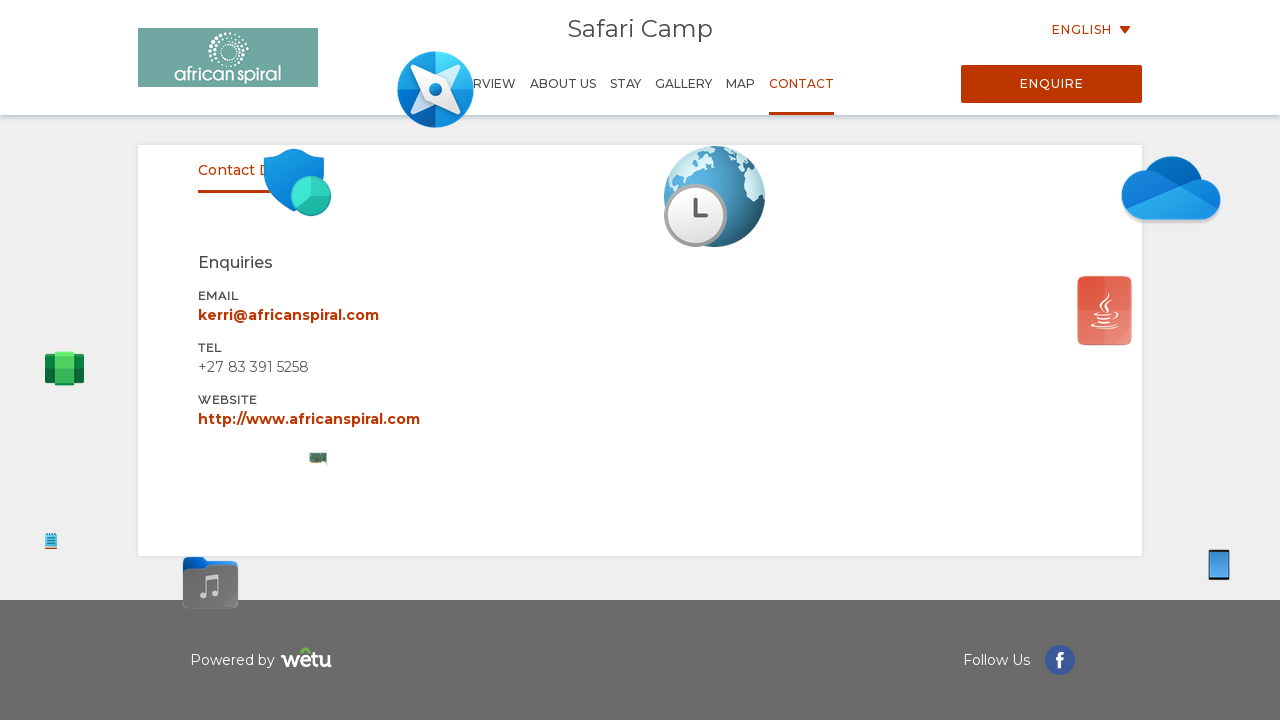  What do you see at coordinates (1104, 310) in the screenshot?
I see `java archive file (.jar) type indicator` at bounding box center [1104, 310].